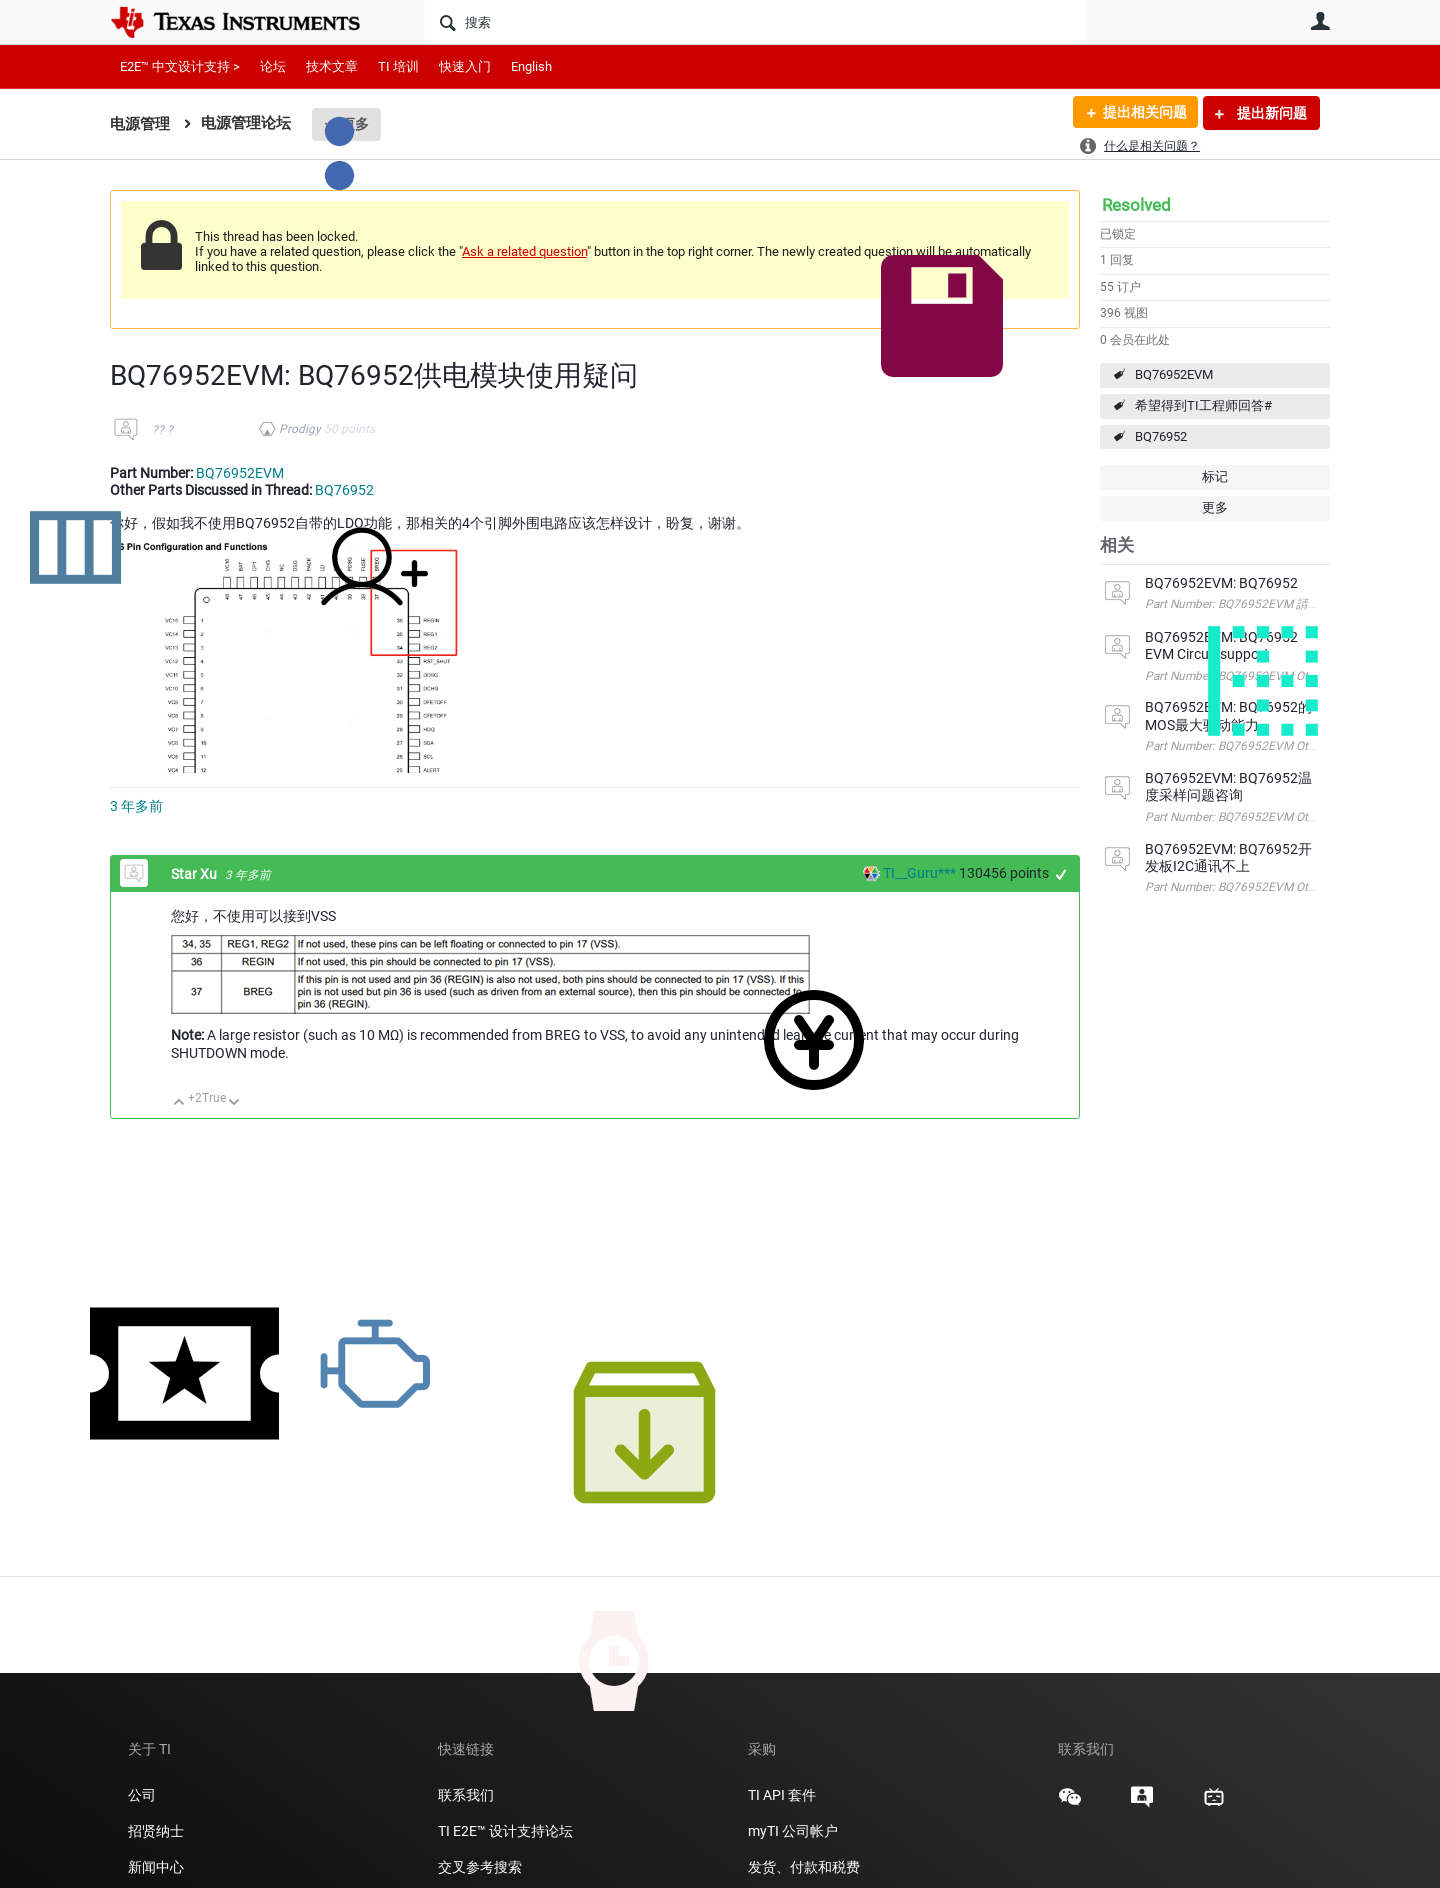  What do you see at coordinates (371, 570) in the screenshot?
I see `add a new contact or friend` at bounding box center [371, 570].